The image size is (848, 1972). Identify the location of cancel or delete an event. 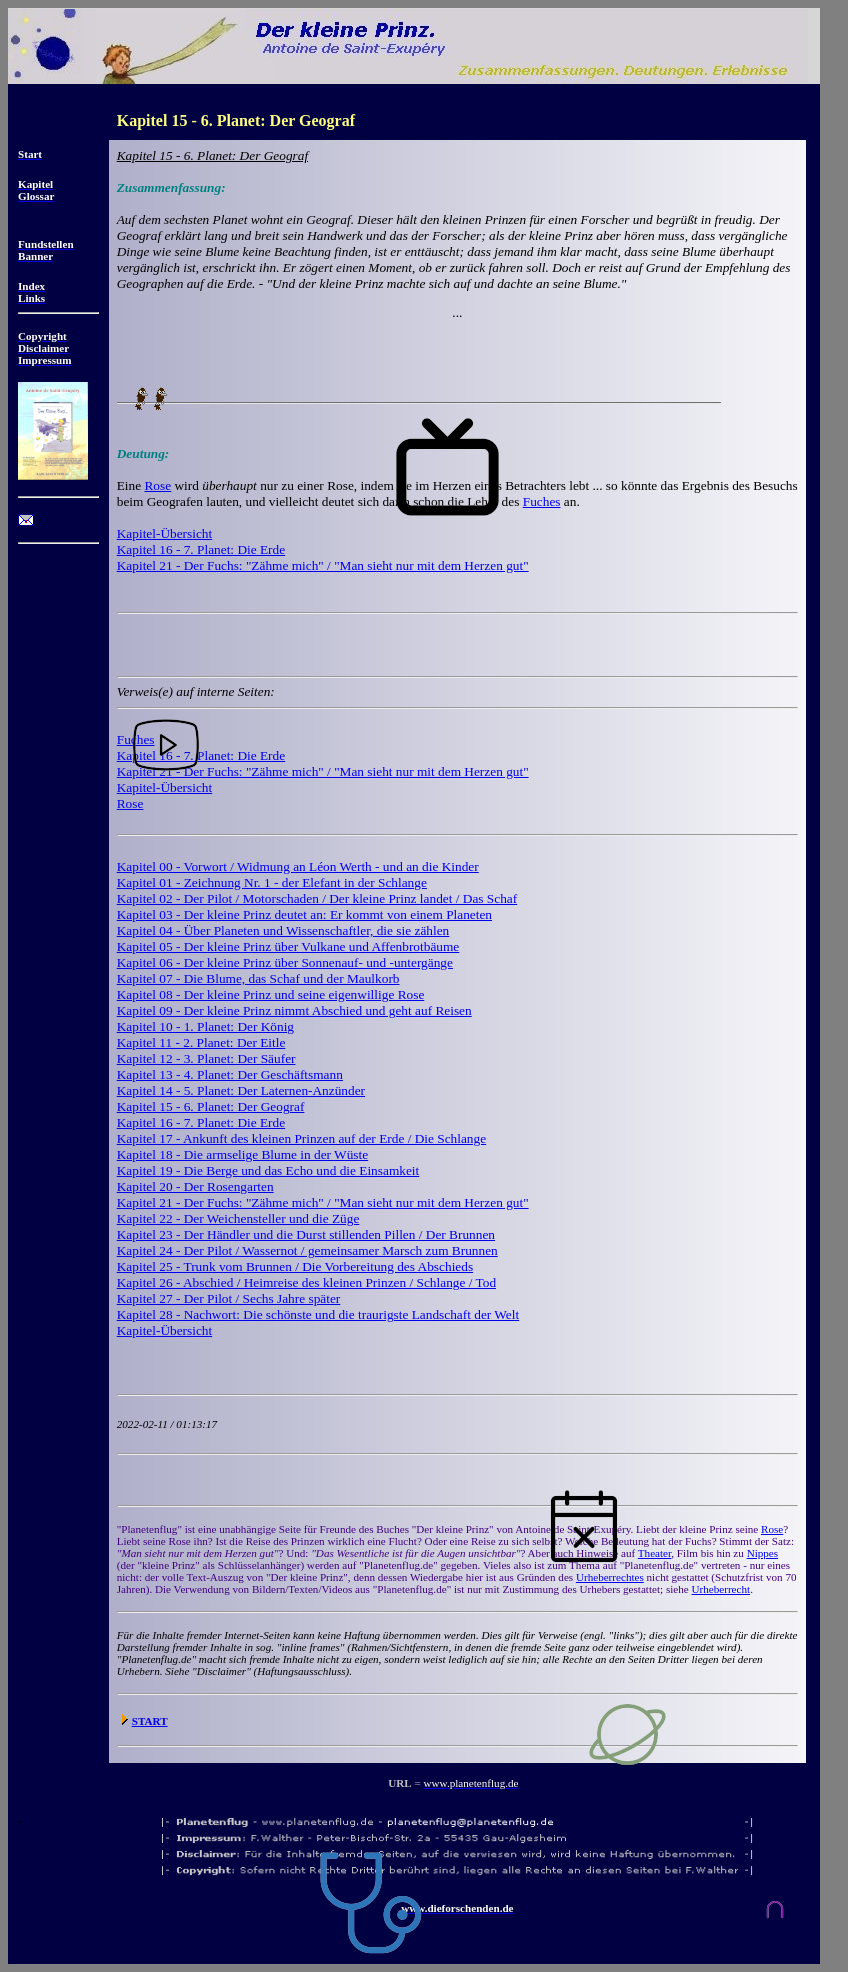
(584, 1529).